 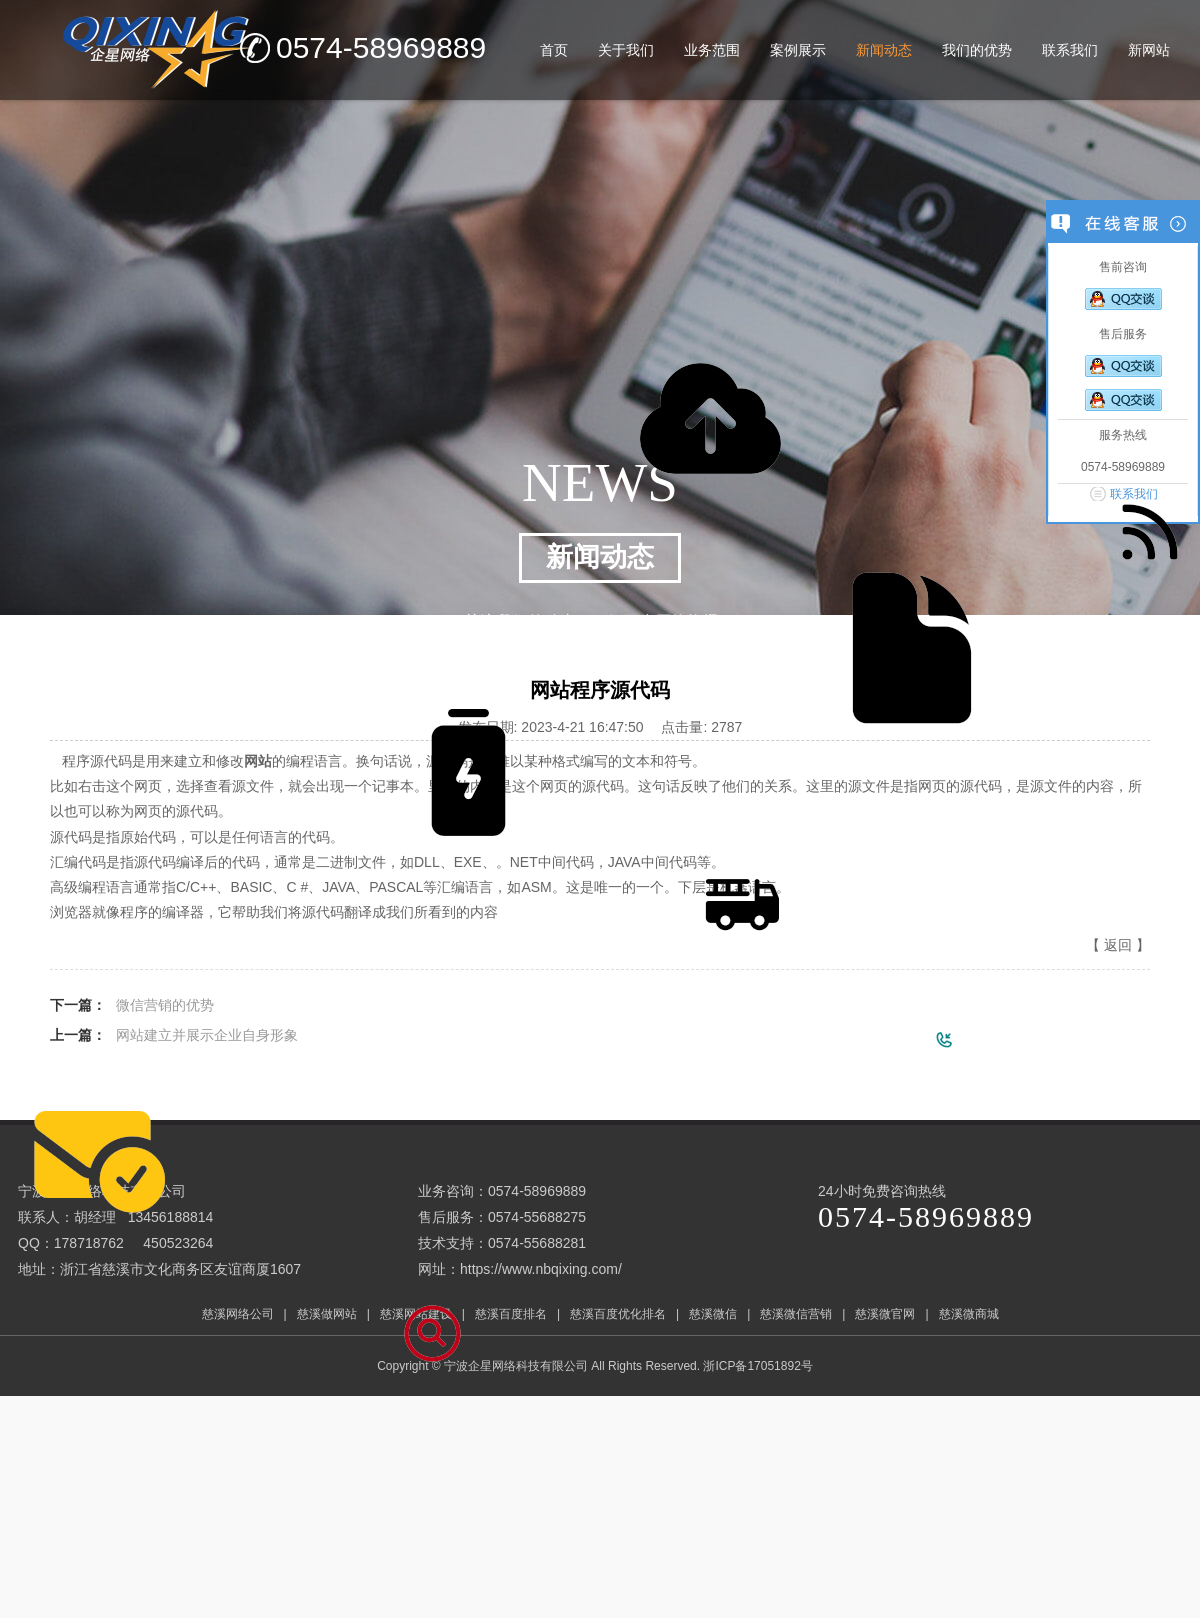 What do you see at coordinates (710, 418) in the screenshot?
I see `upload file to cloud storage` at bounding box center [710, 418].